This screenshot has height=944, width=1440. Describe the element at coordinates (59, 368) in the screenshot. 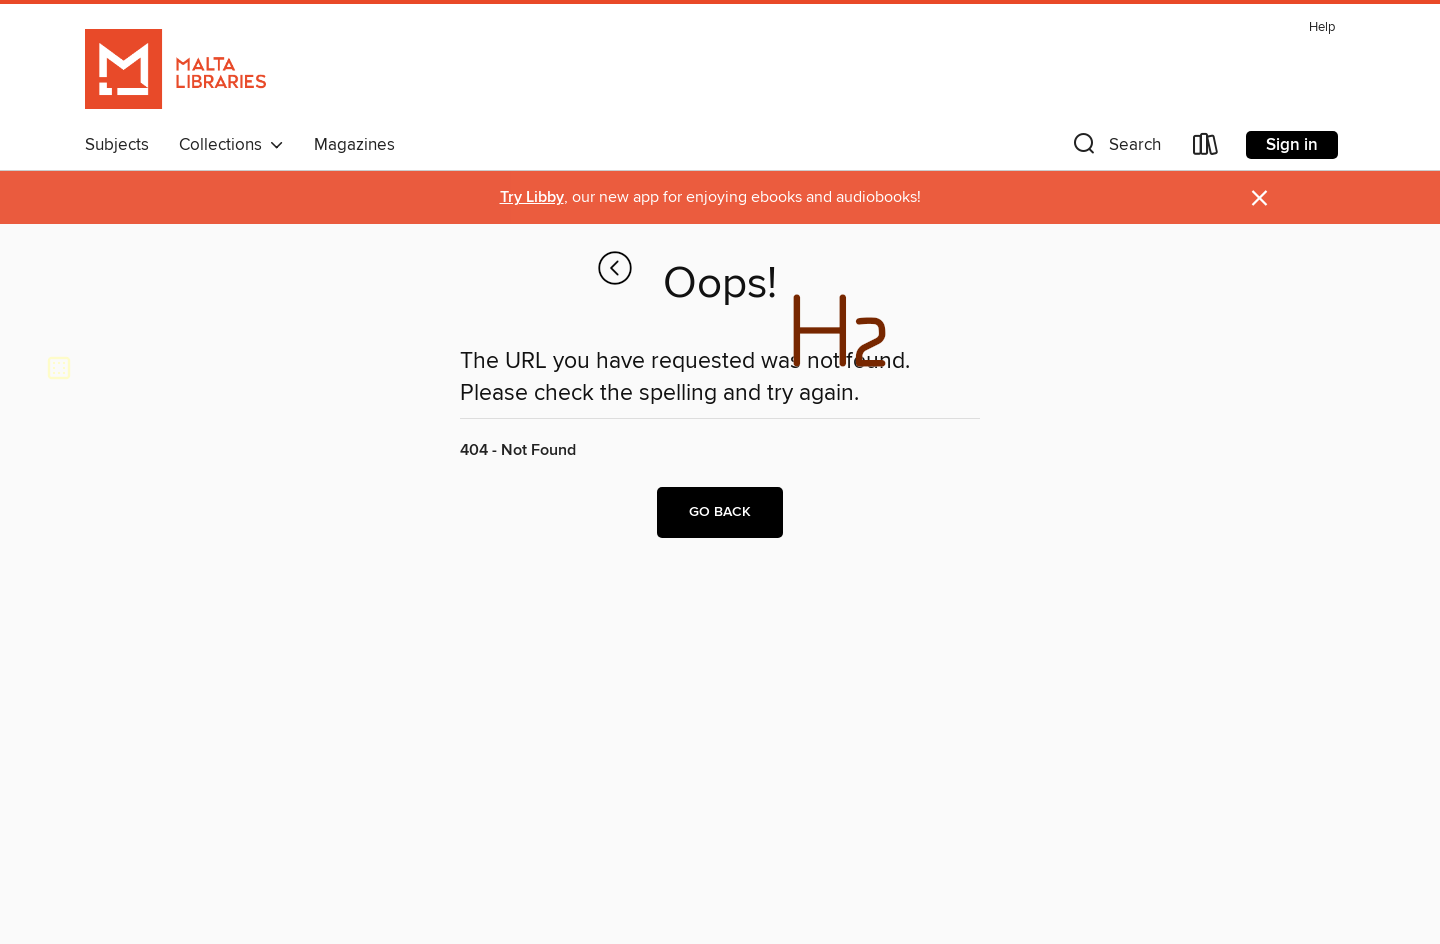

I see `adjust padding or spacing within a container` at that location.